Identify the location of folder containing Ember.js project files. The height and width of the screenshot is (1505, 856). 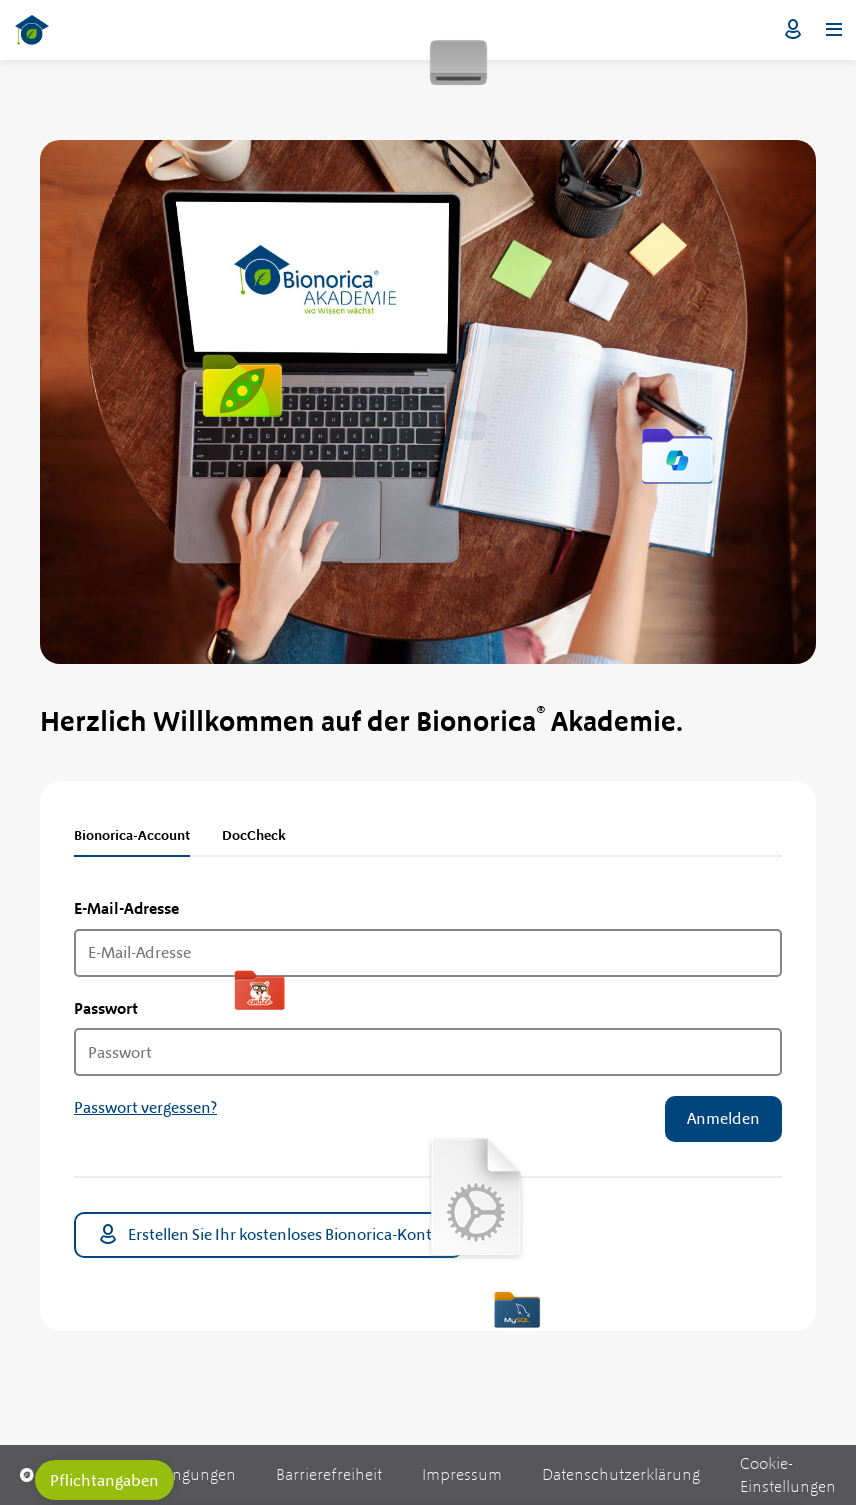
(259, 991).